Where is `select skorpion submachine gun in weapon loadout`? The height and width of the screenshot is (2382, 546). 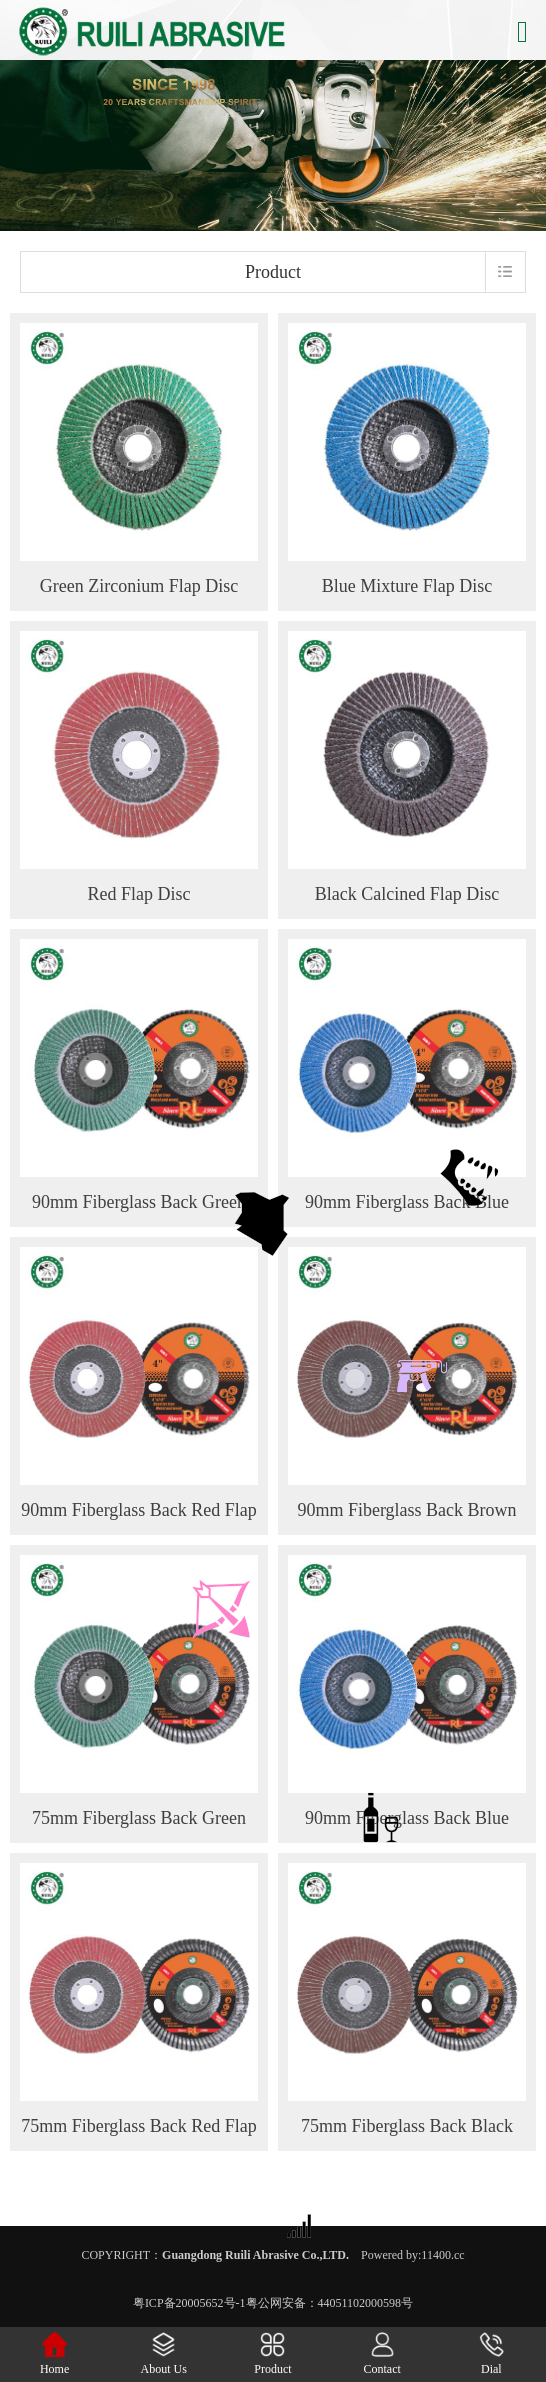
select skorpion submachine gun in weapon loadout is located at coordinates (422, 1376).